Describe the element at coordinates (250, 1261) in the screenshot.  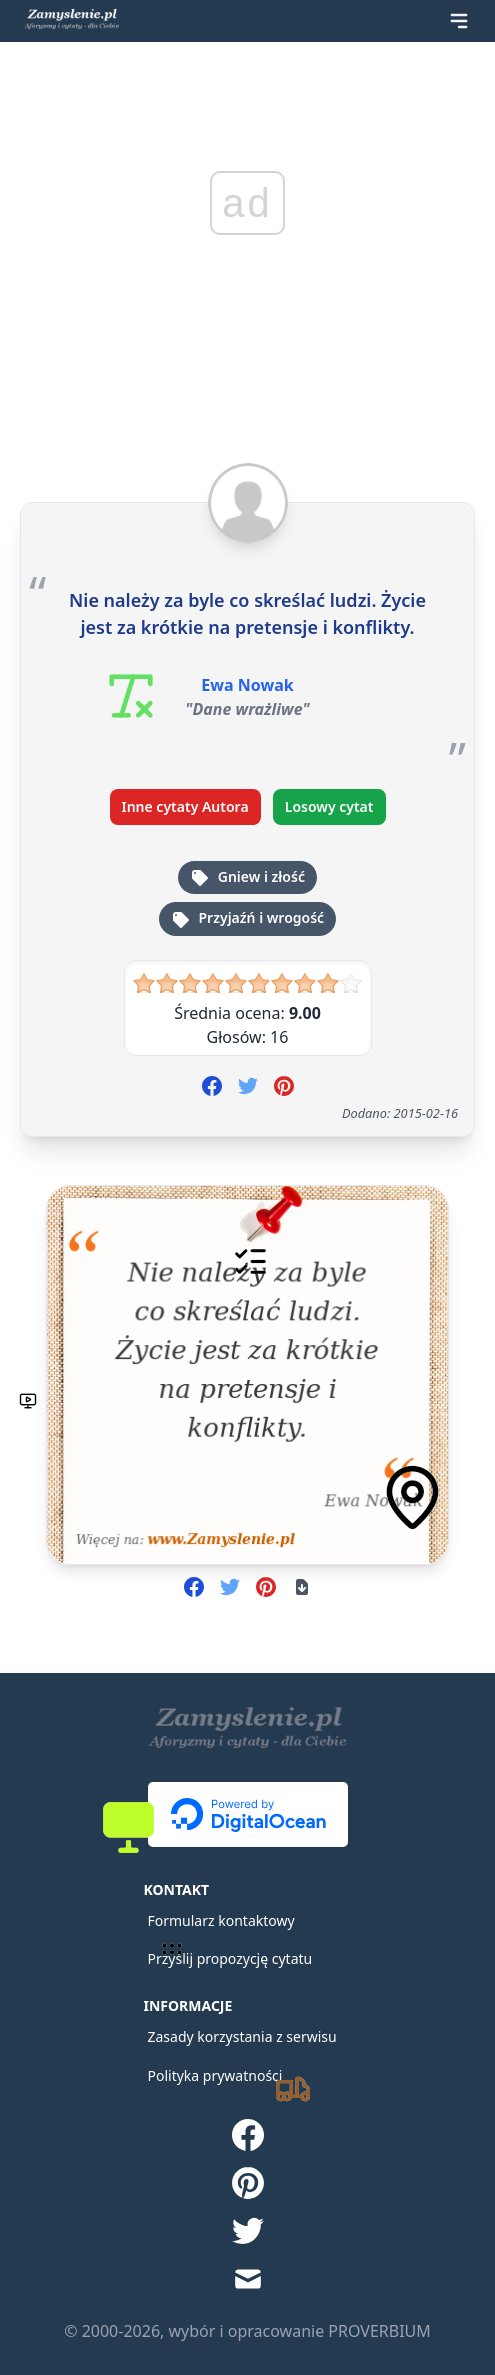
I see `view completed tasks` at that location.